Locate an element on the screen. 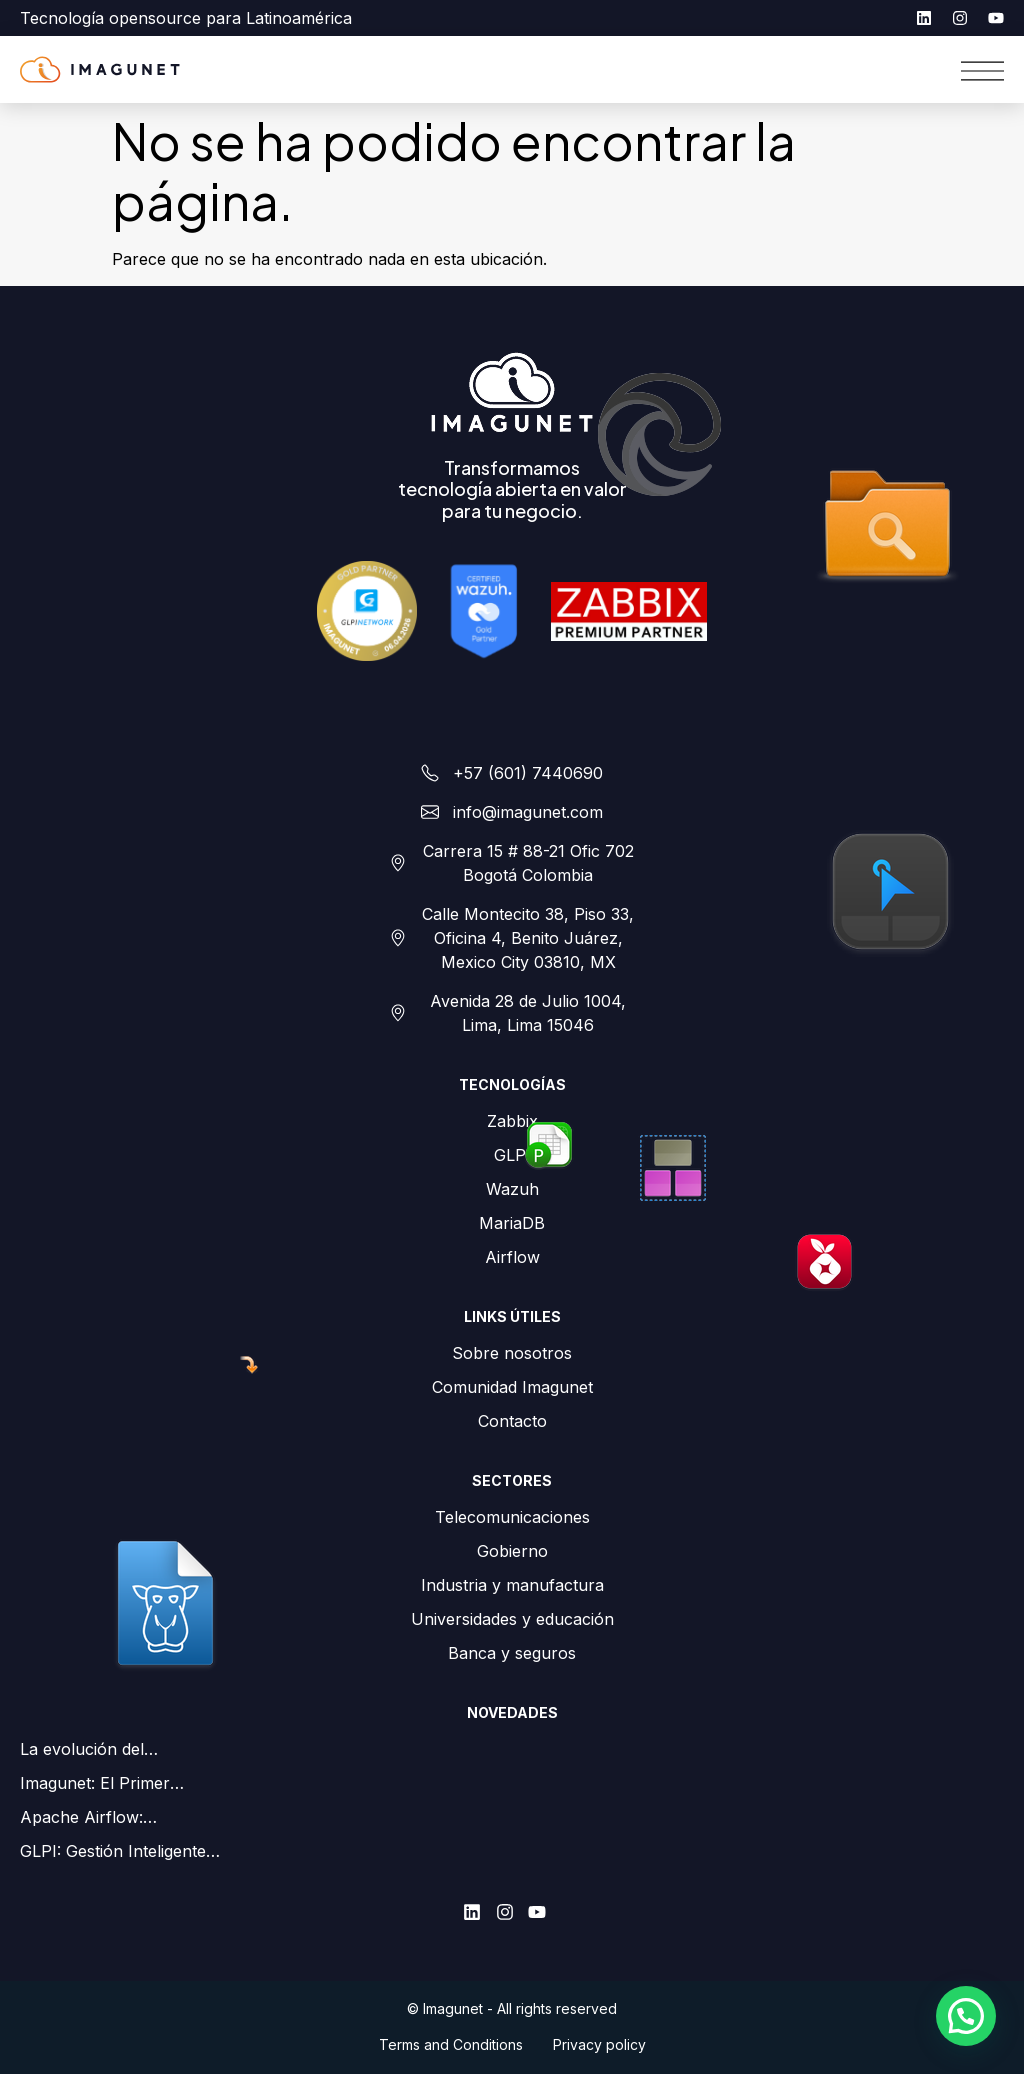 The image size is (1024, 2074). open touchpad settings and preferences is located at coordinates (890, 893).